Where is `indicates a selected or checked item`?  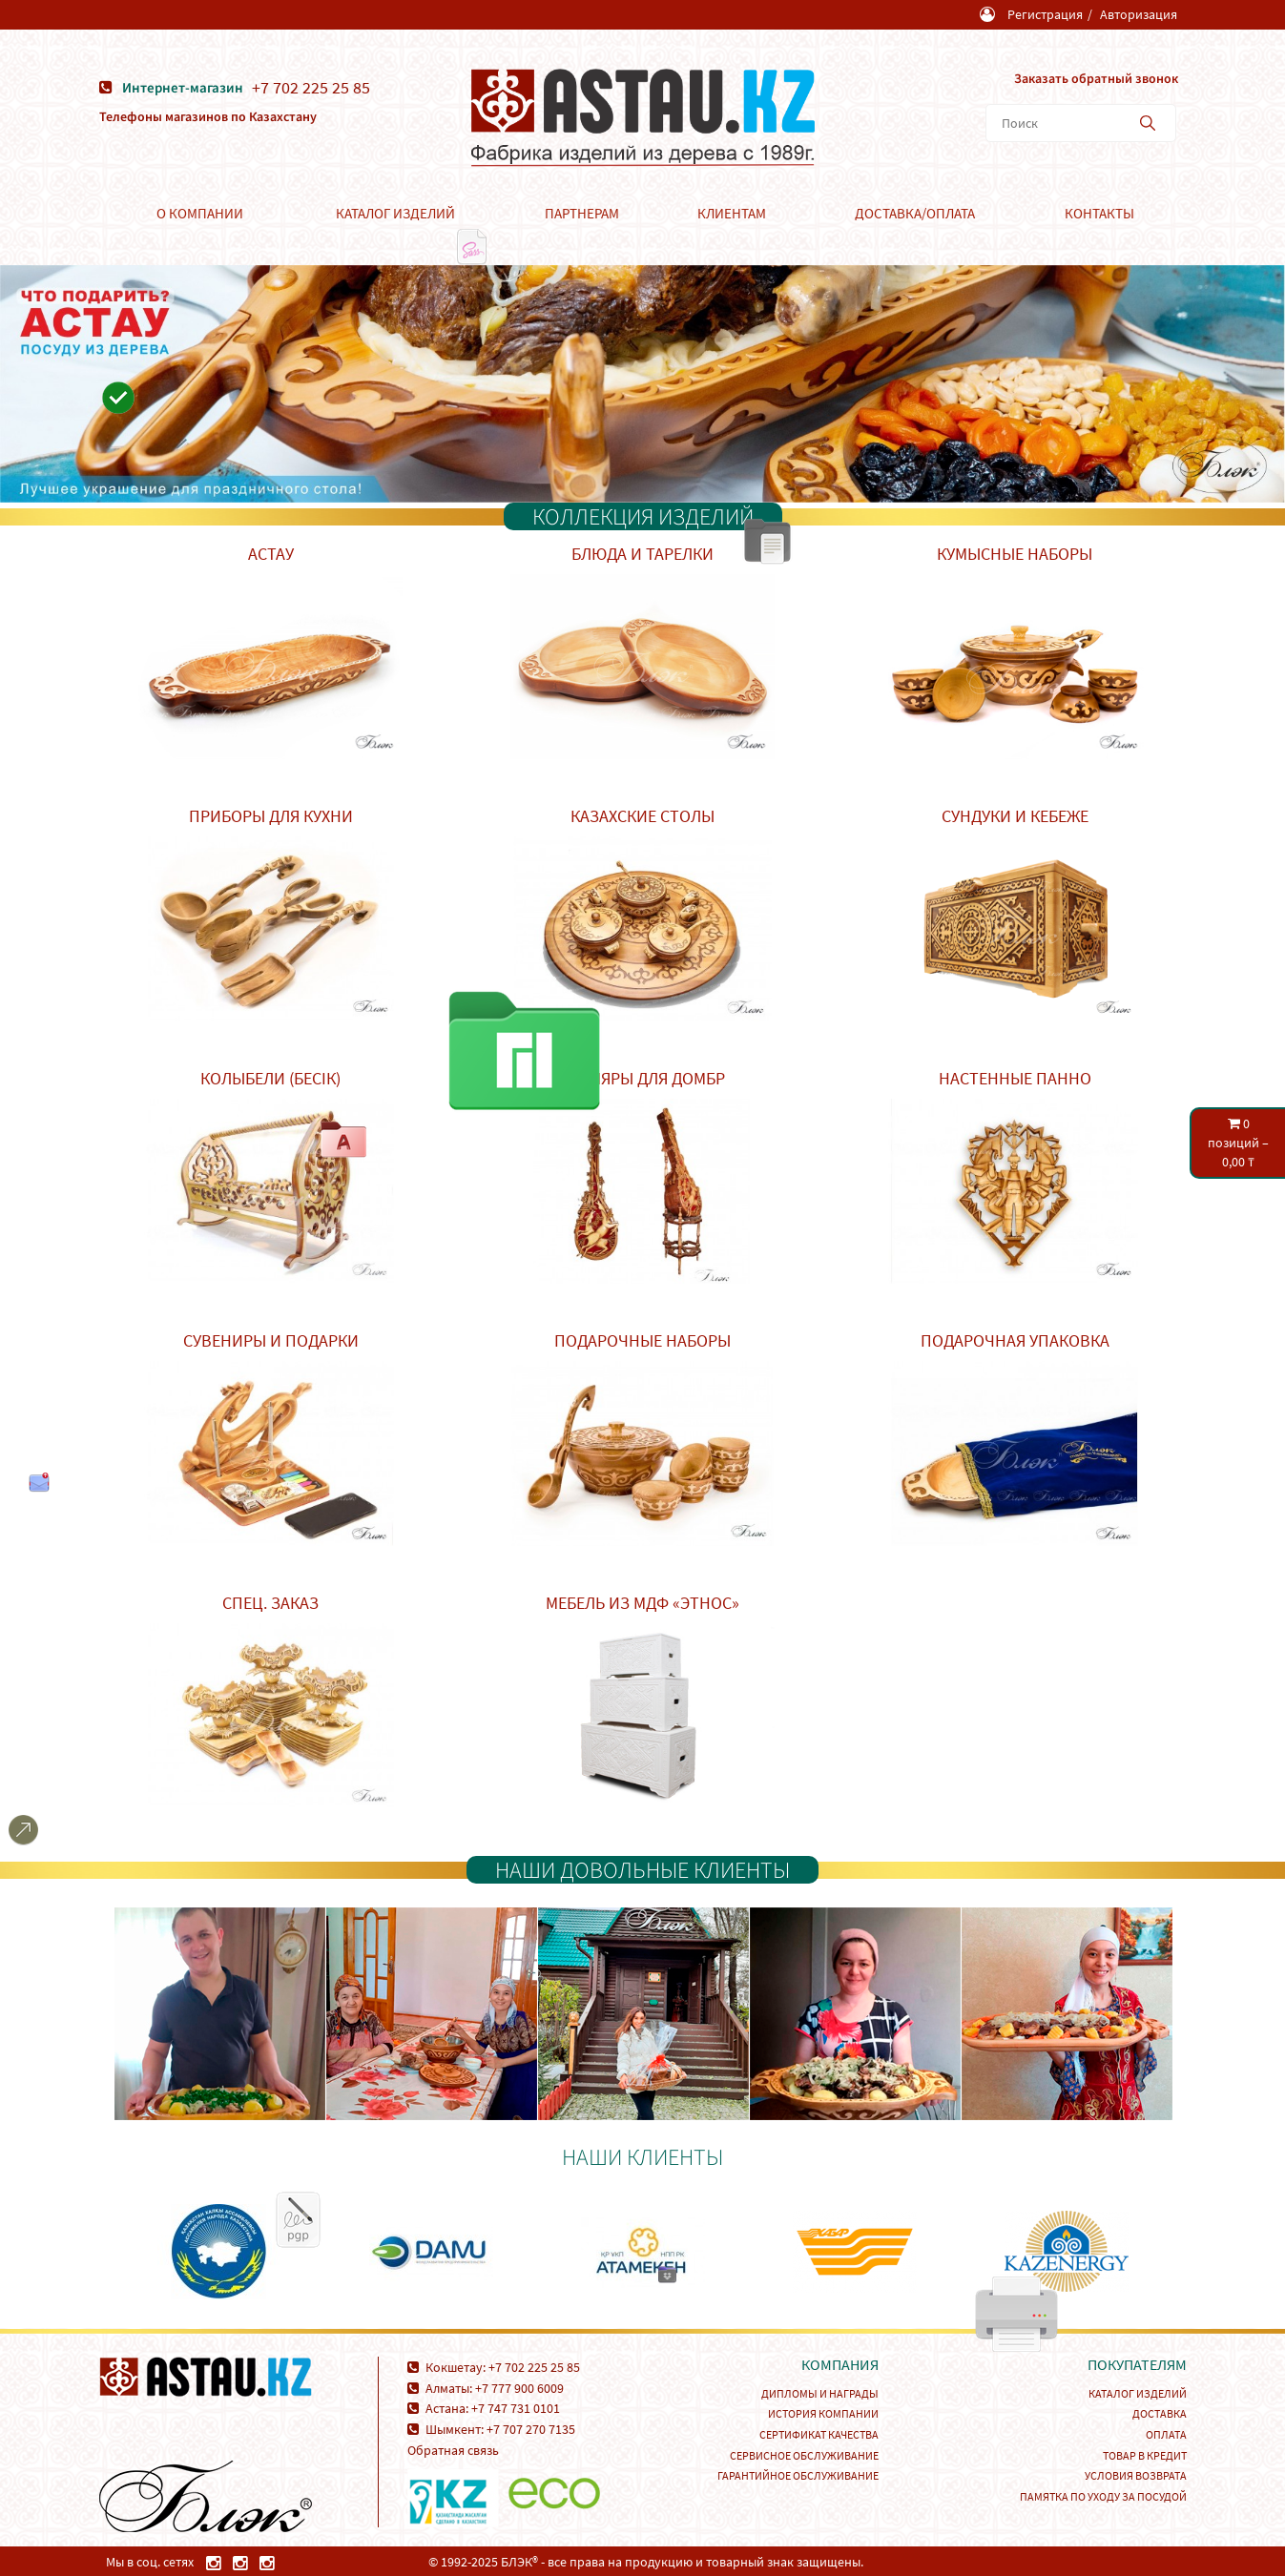 indicates a selected or checked item is located at coordinates (118, 398).